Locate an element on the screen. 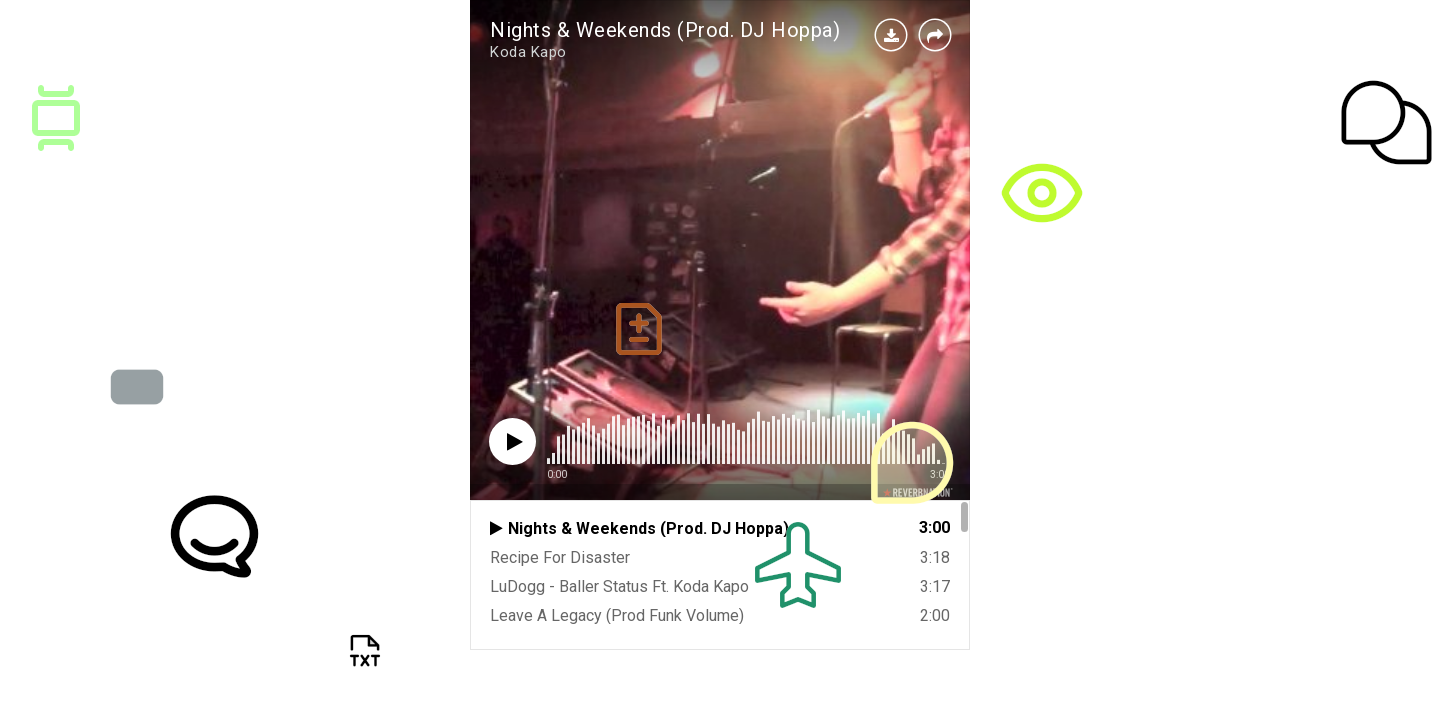  view or preview content is located at coordinates (1042, 193).